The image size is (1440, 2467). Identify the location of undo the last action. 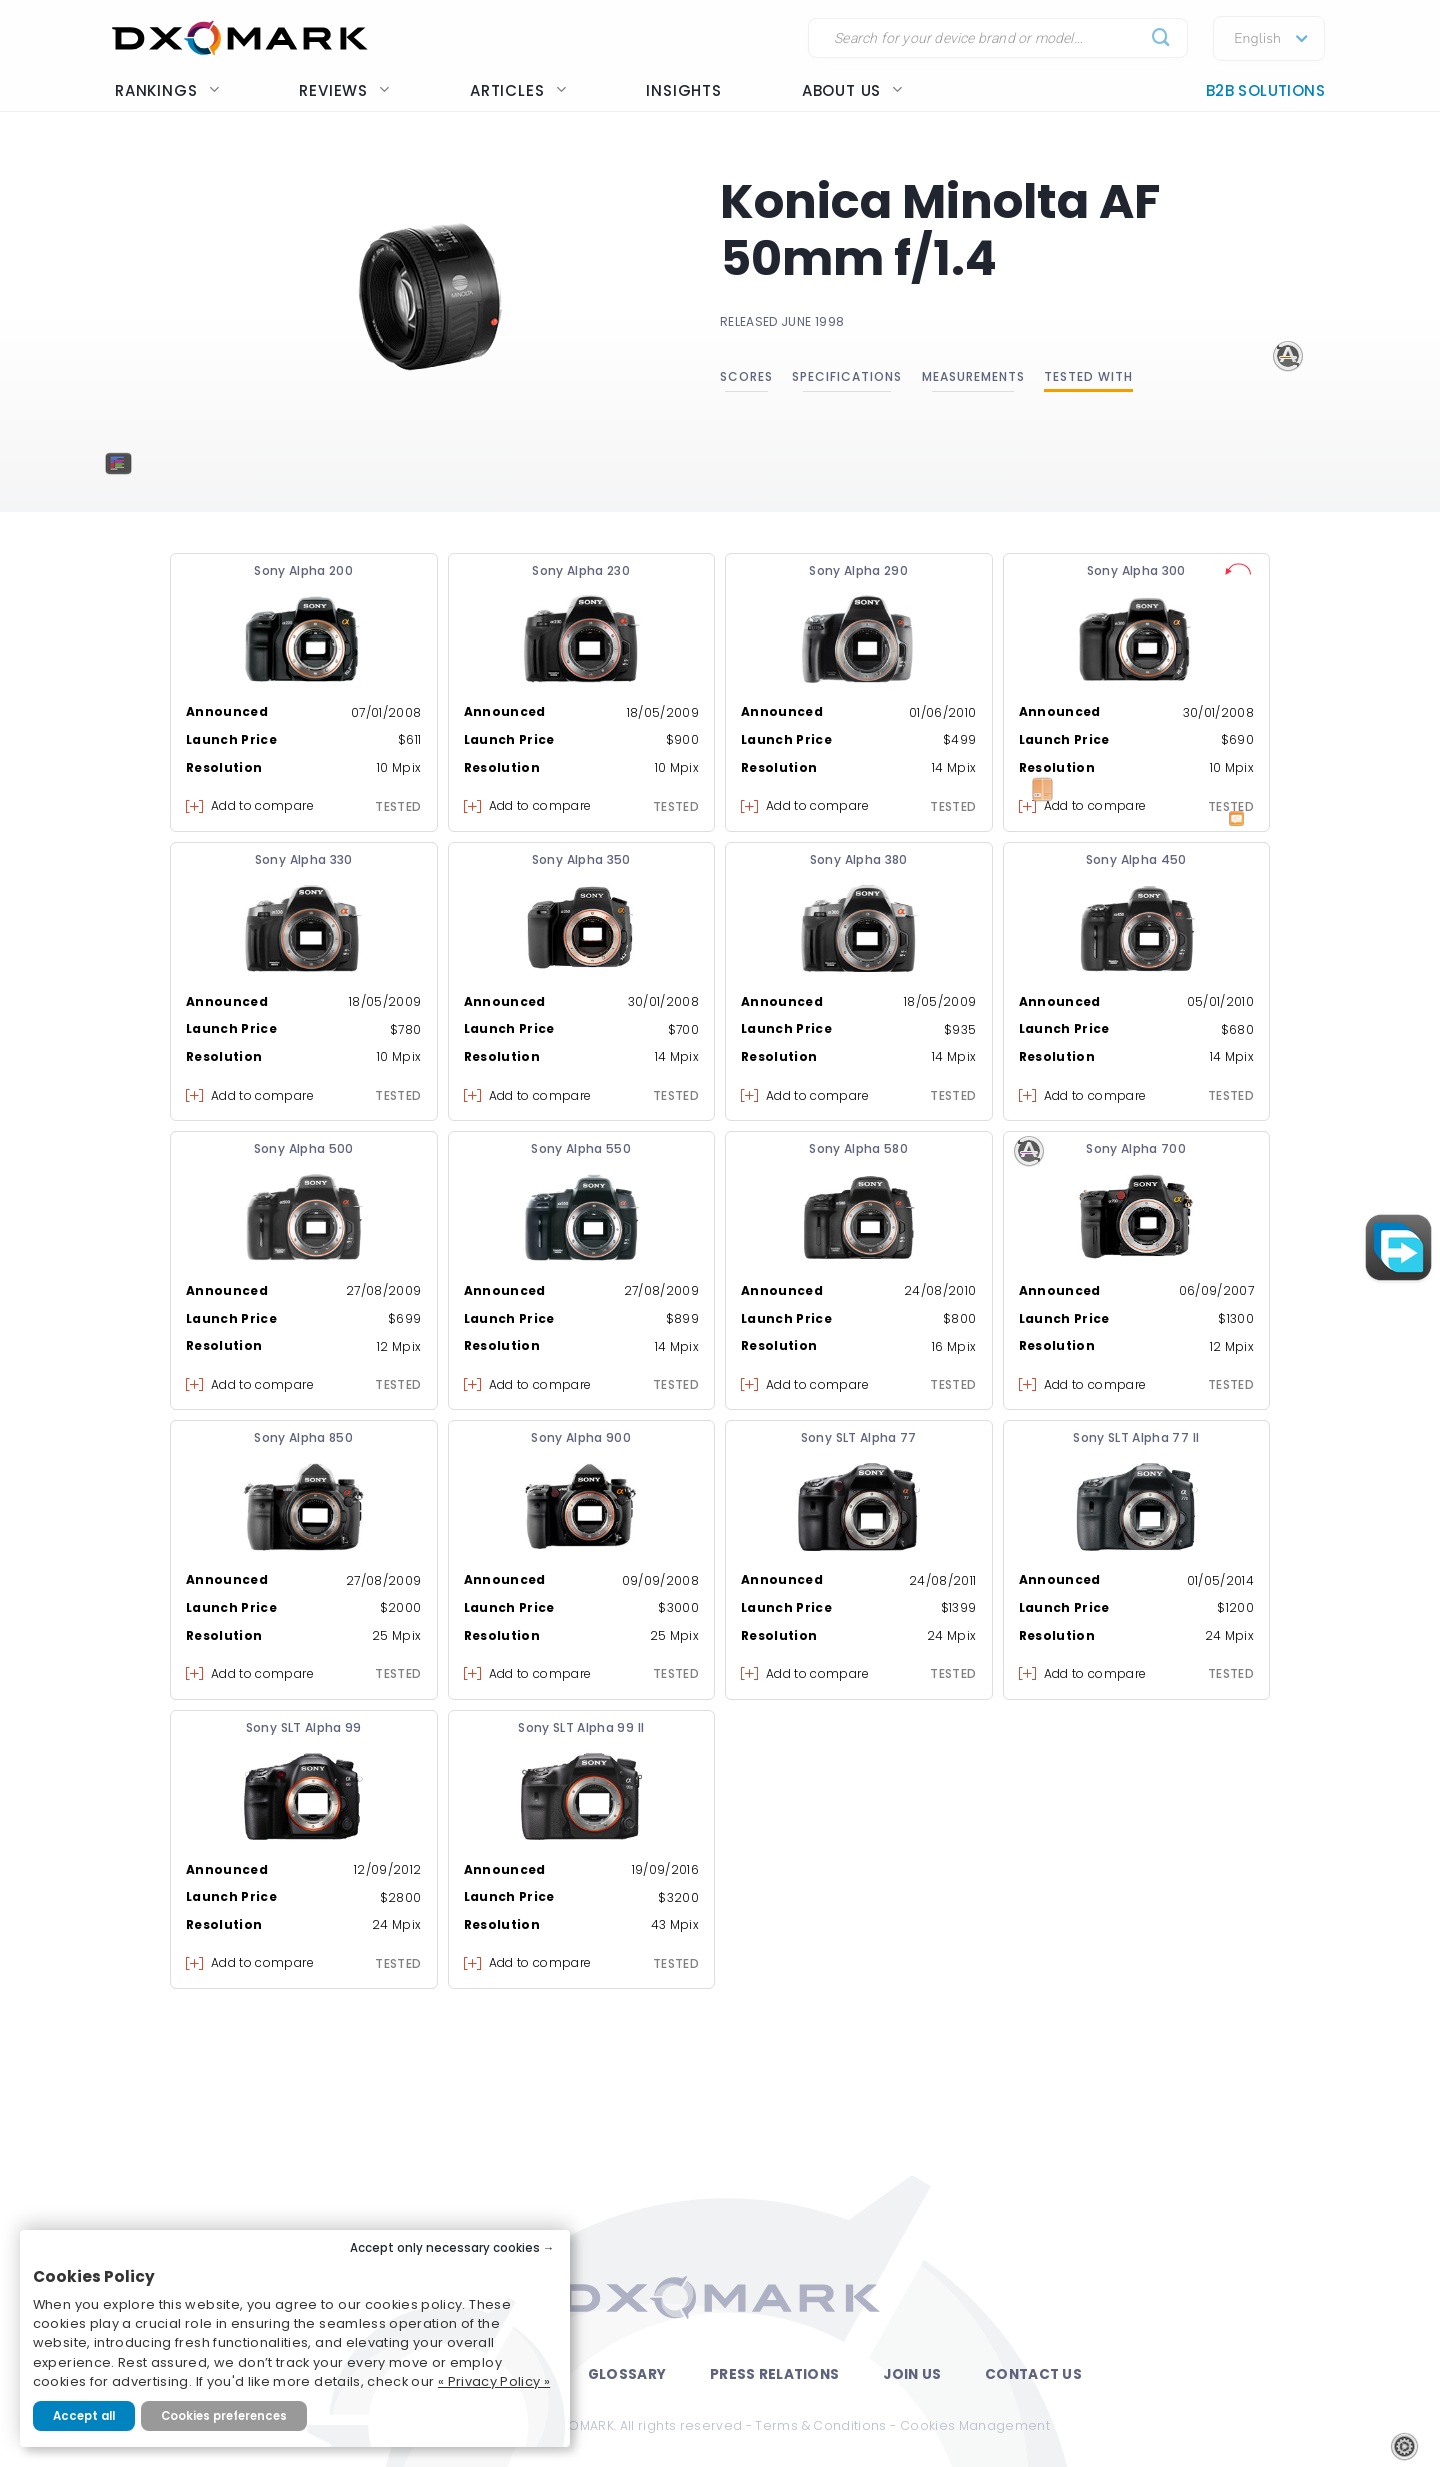
(1238, 569).